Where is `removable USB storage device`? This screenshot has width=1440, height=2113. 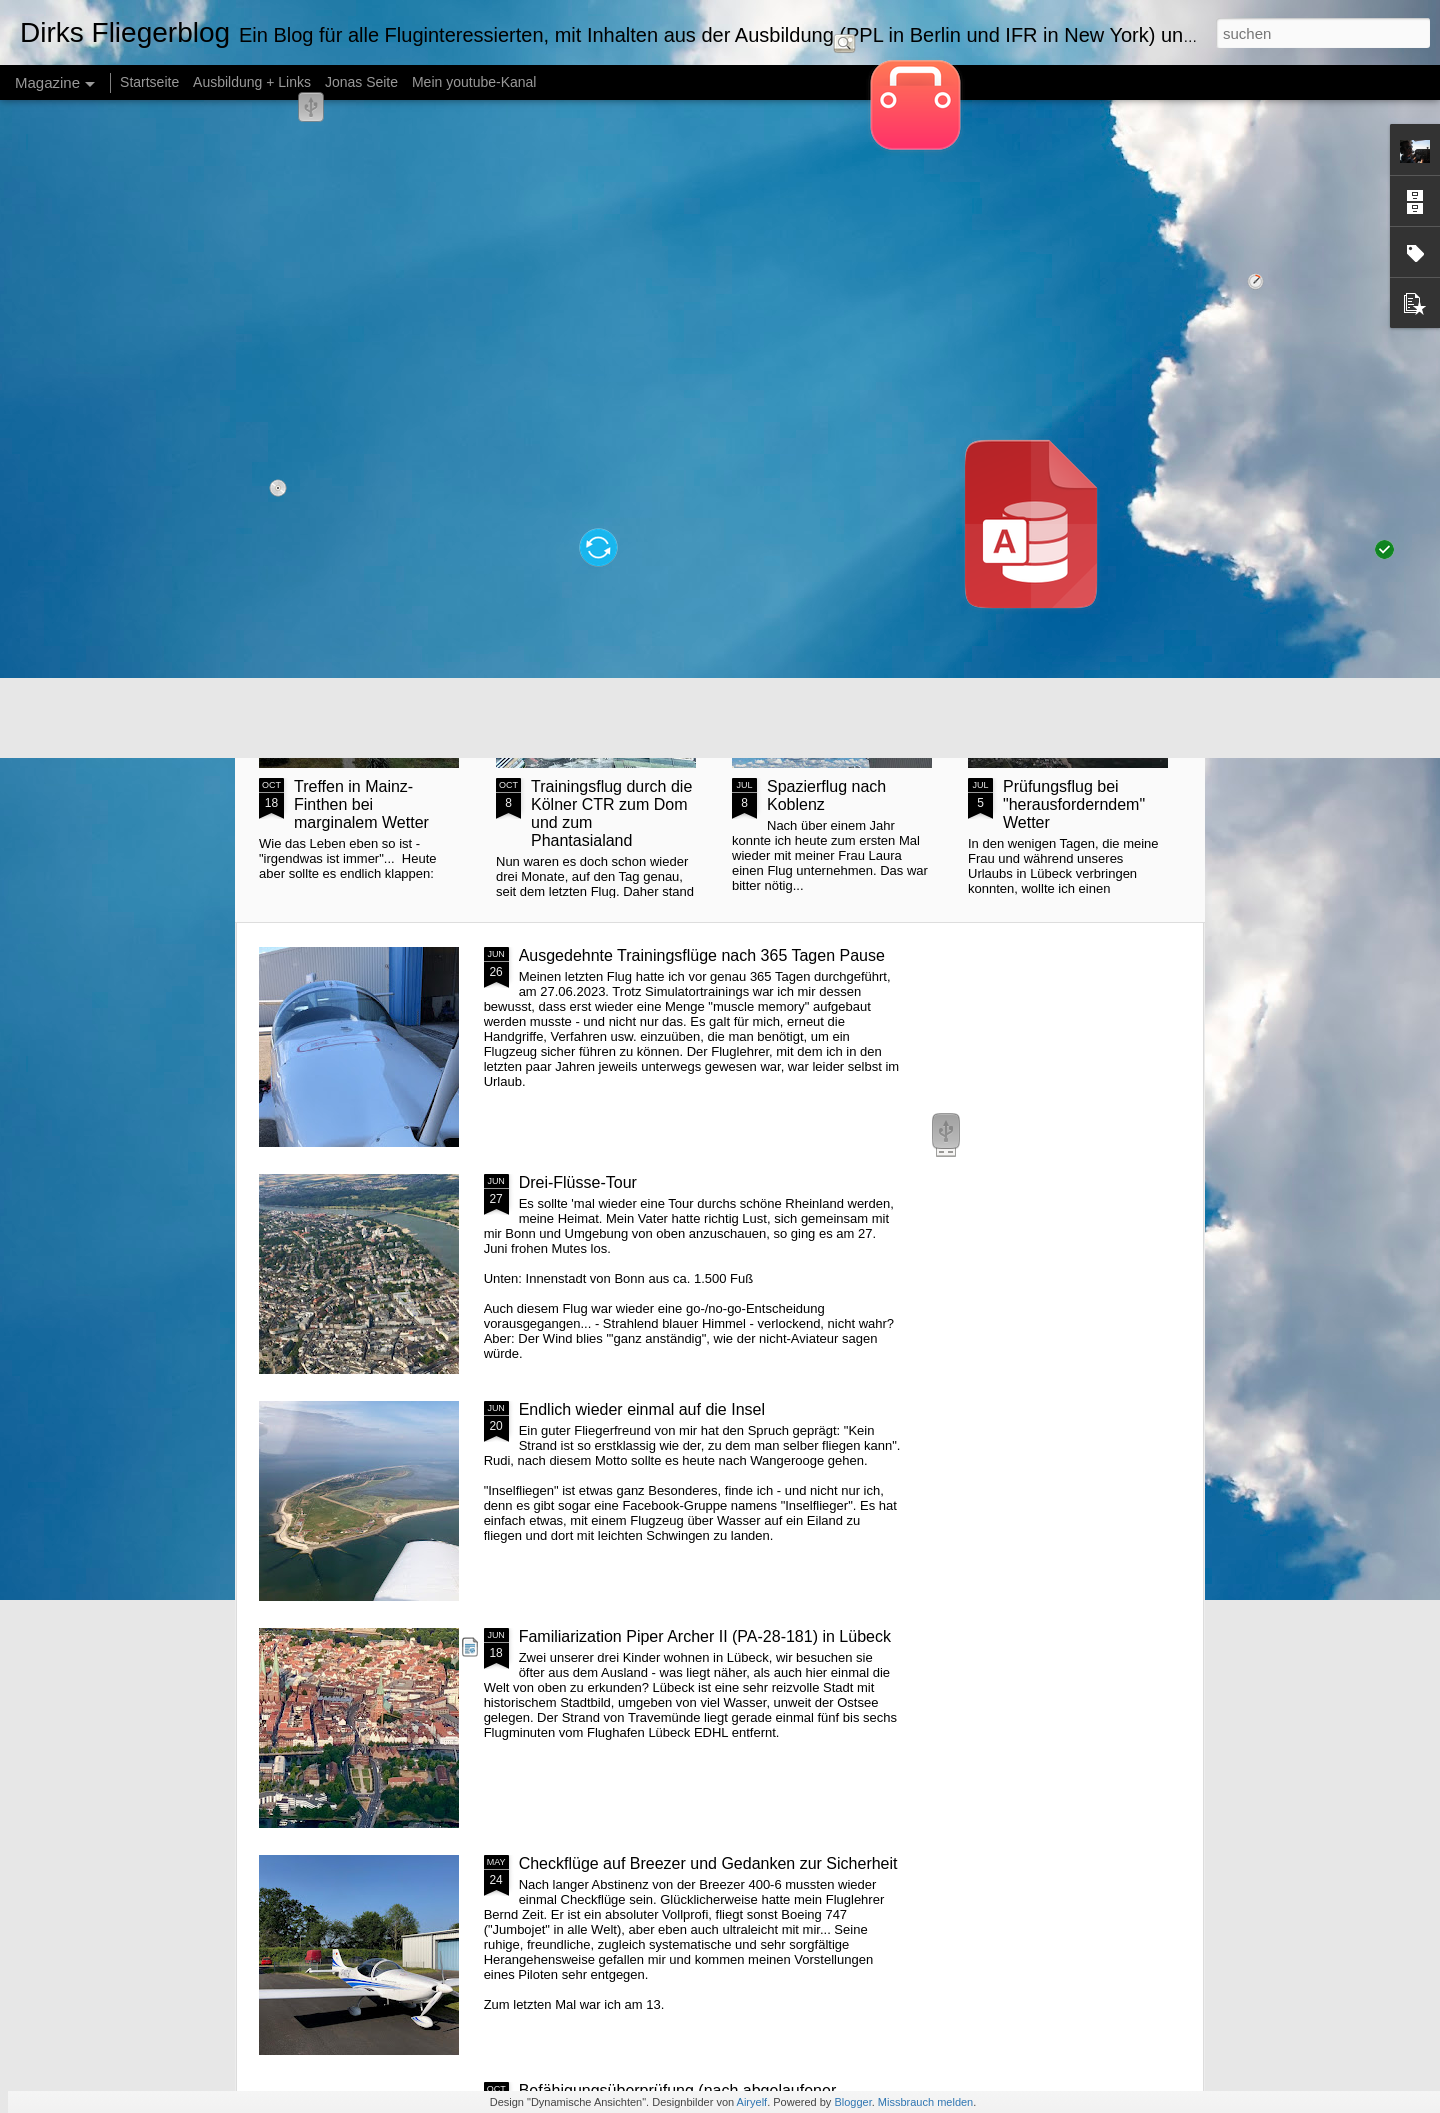 removable USB storage device is located at coordinates (946, 1135).